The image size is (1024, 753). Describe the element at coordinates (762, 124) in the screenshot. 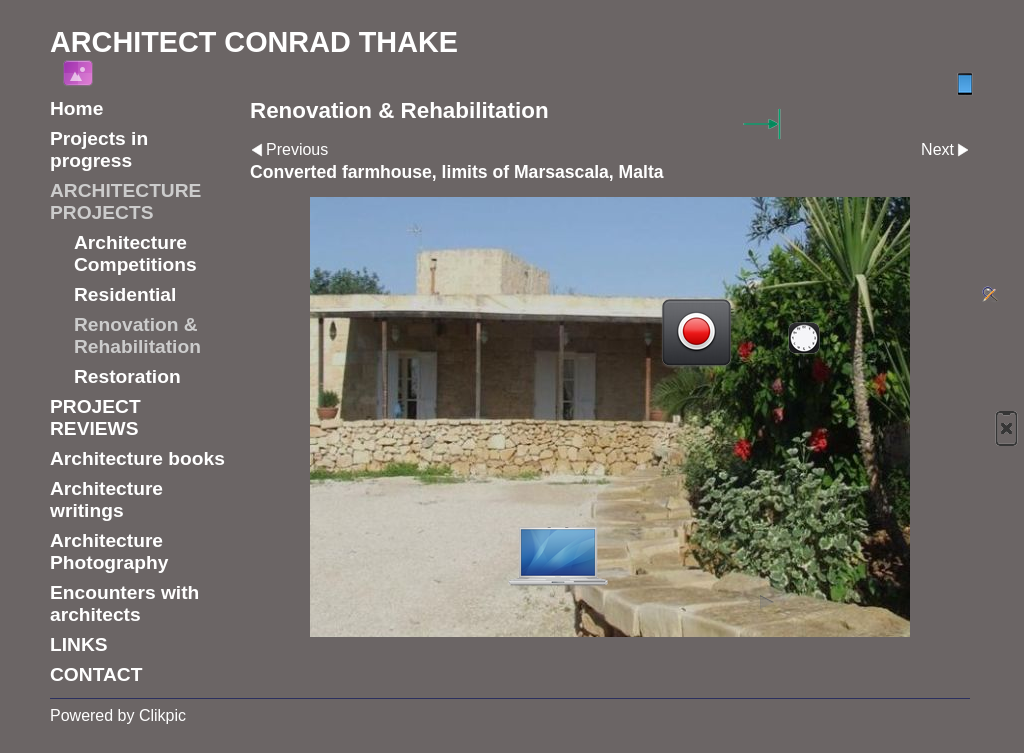

I see `go to the last item in a list or sequence` at that location.